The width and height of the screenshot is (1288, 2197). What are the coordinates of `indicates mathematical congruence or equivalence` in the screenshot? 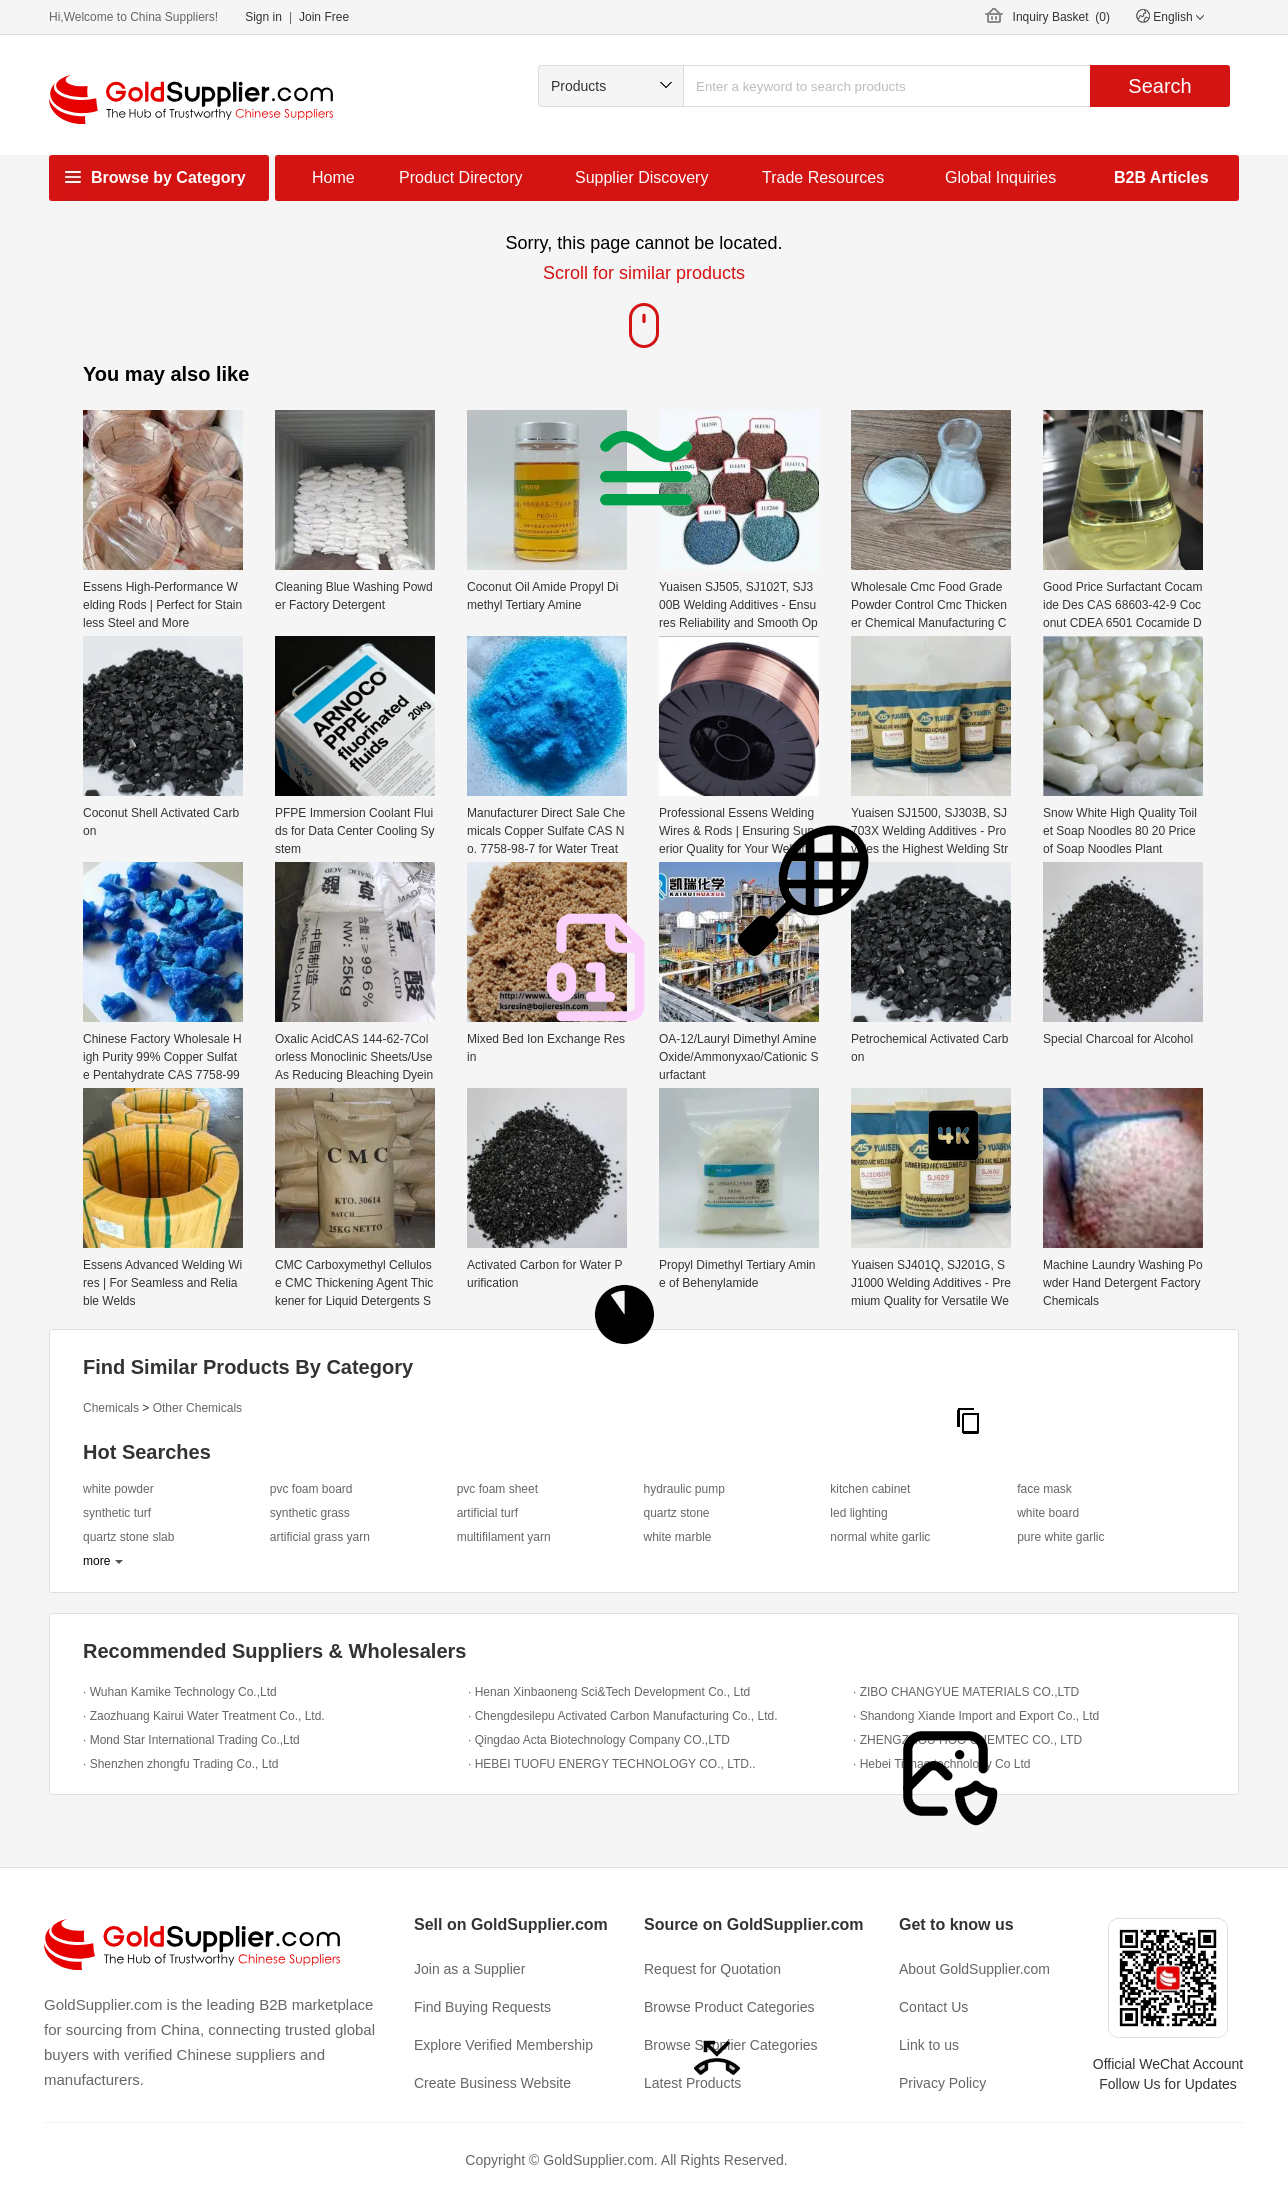 It's located at (646, 471).